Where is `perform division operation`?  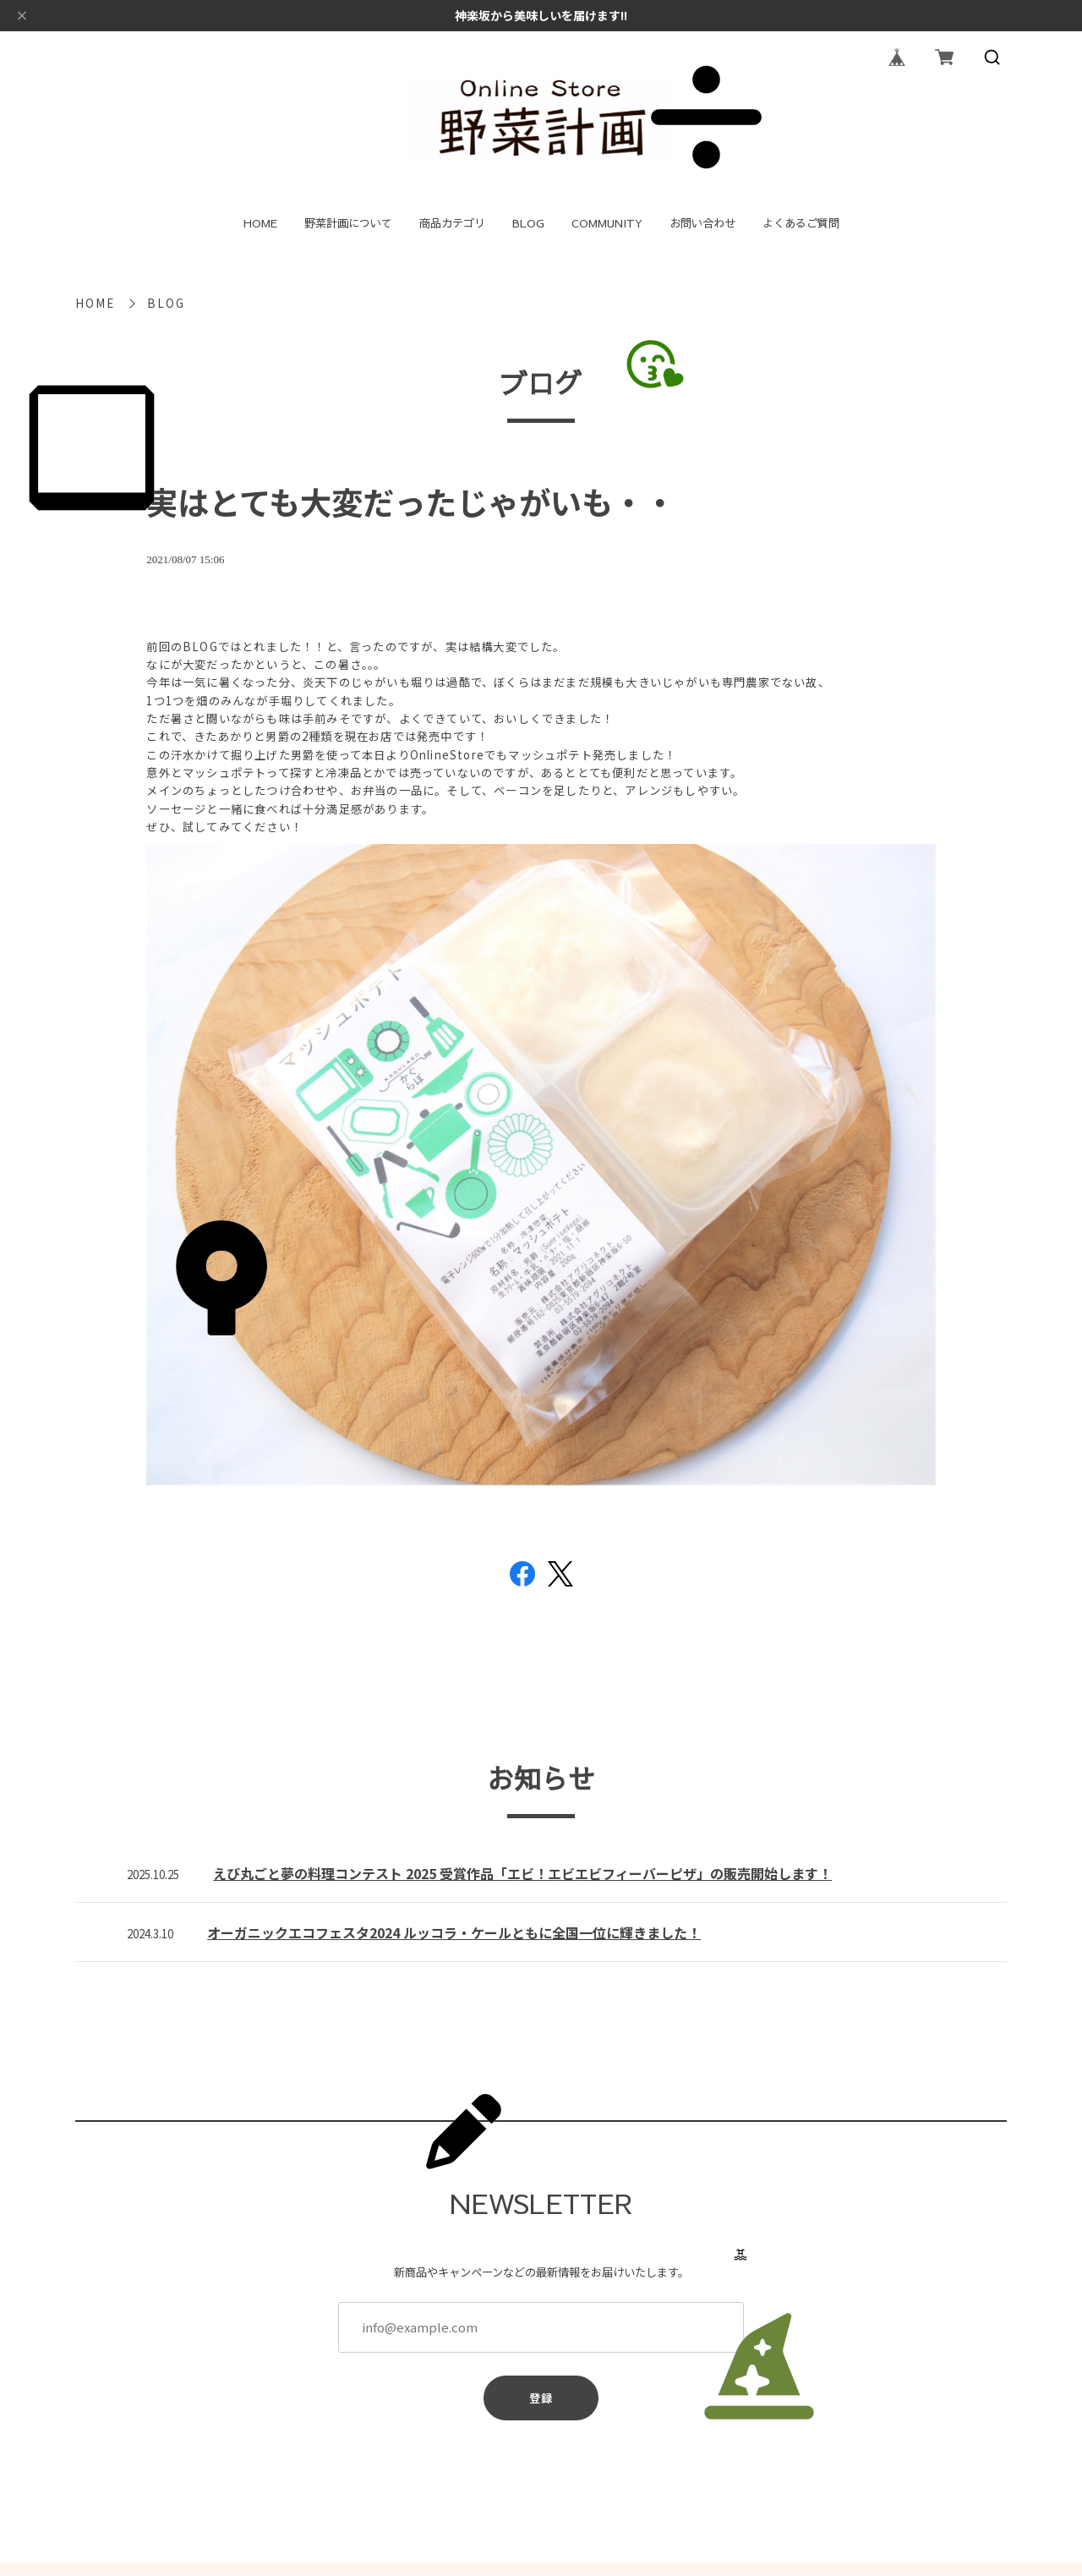 perform division operation is located at coordinates (706, 117).